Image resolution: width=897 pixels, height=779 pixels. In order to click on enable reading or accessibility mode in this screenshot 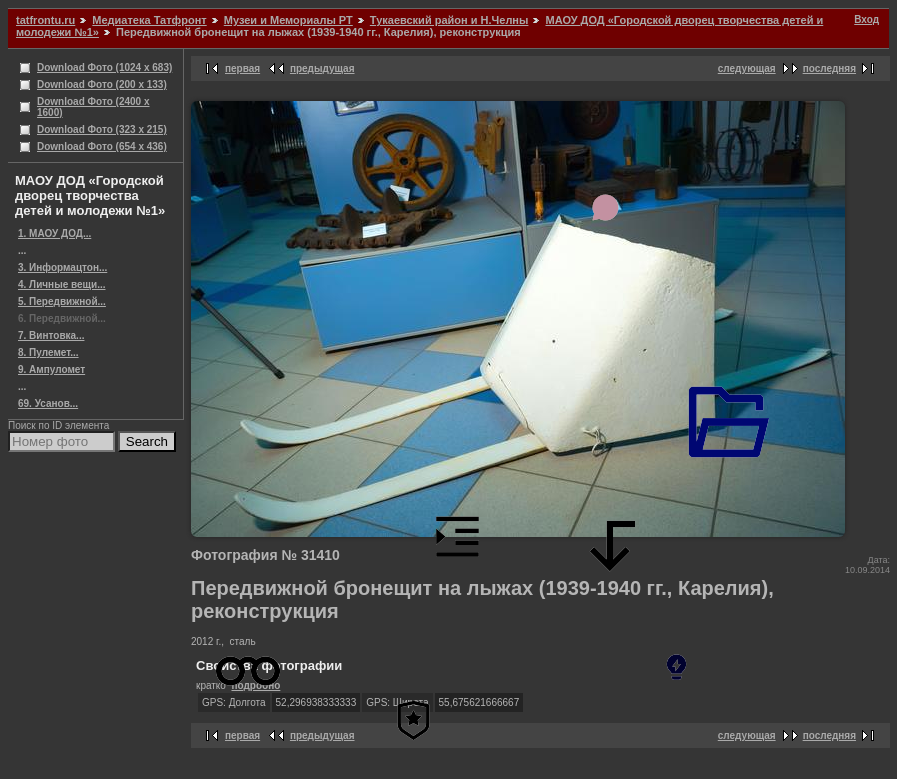, I will do `click(248, 671)`.